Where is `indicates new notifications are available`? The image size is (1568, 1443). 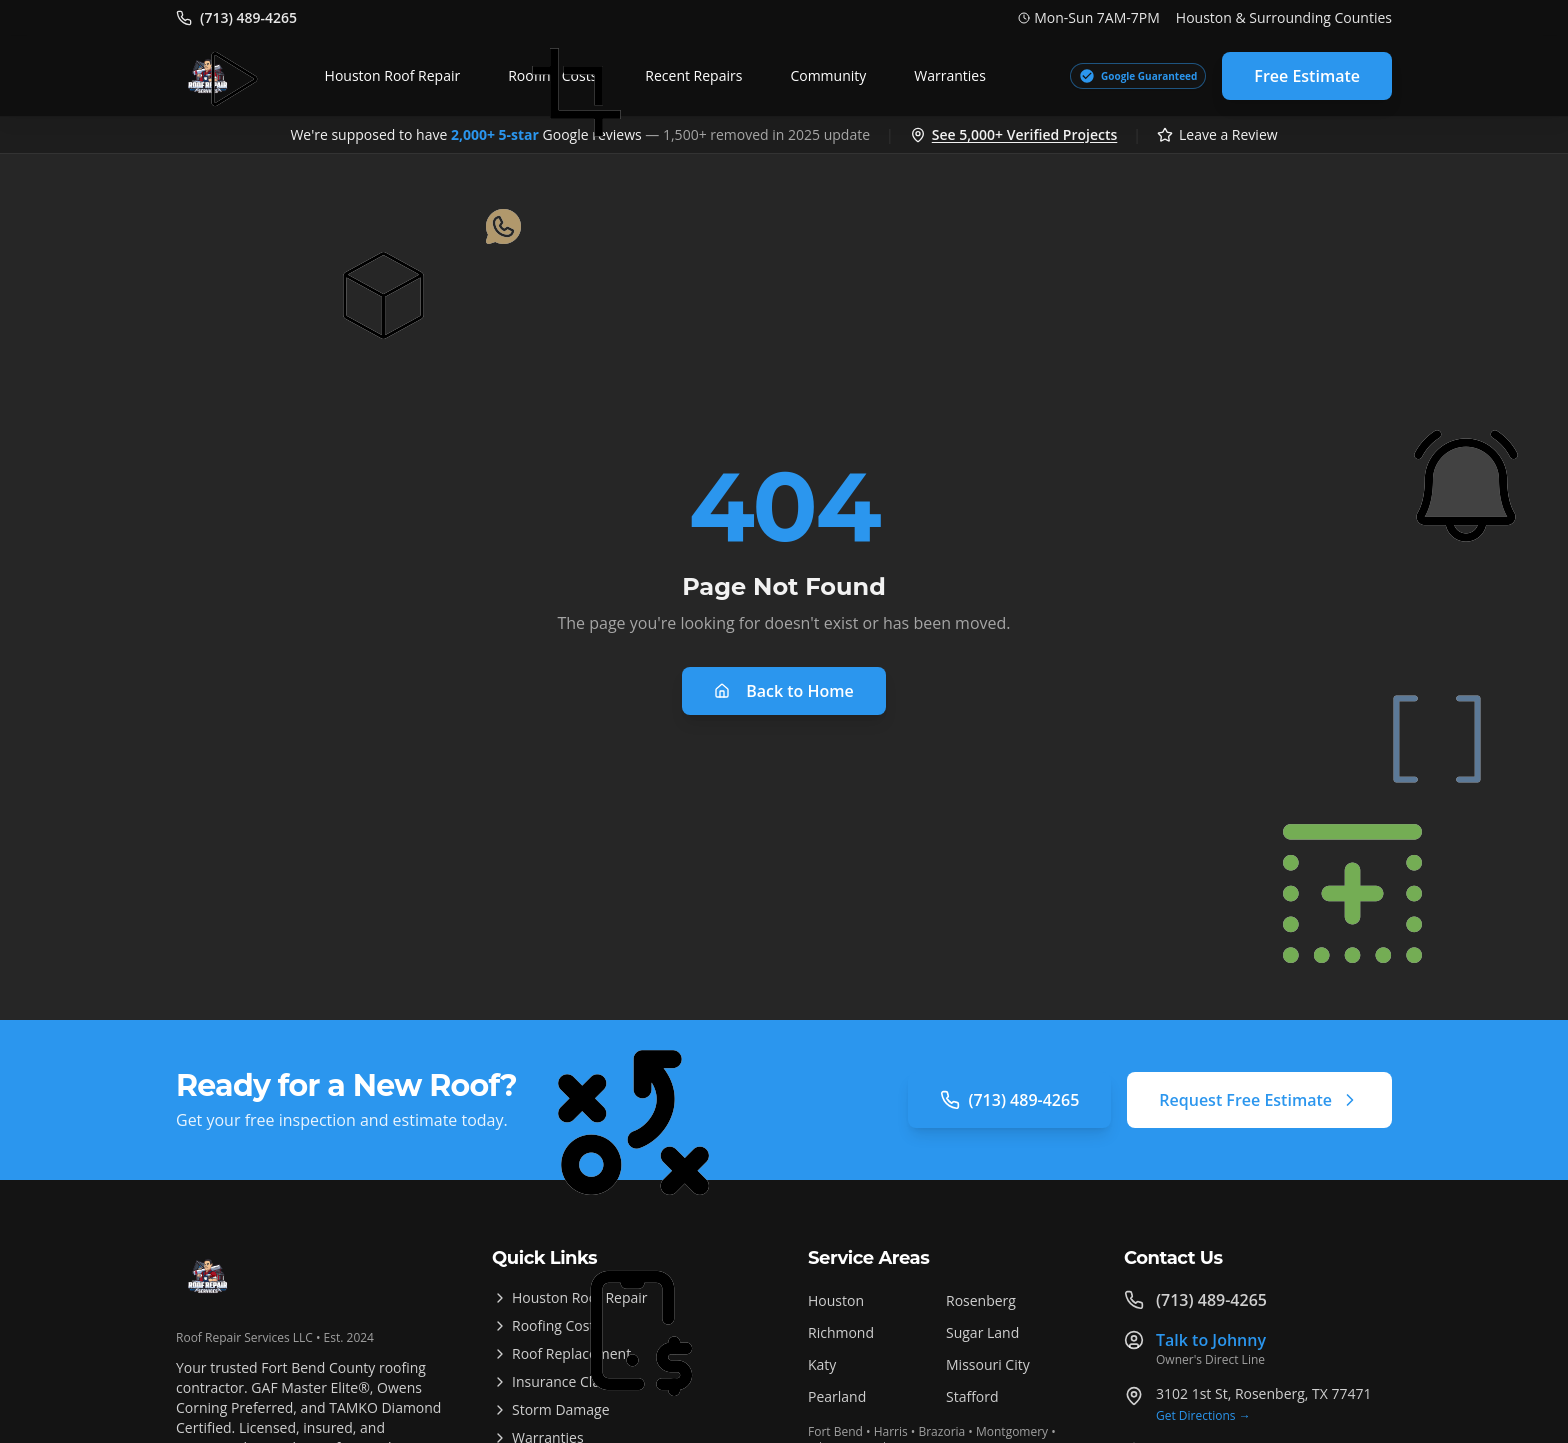
indicates new notifications are available is located at coordinates (1466, 488).